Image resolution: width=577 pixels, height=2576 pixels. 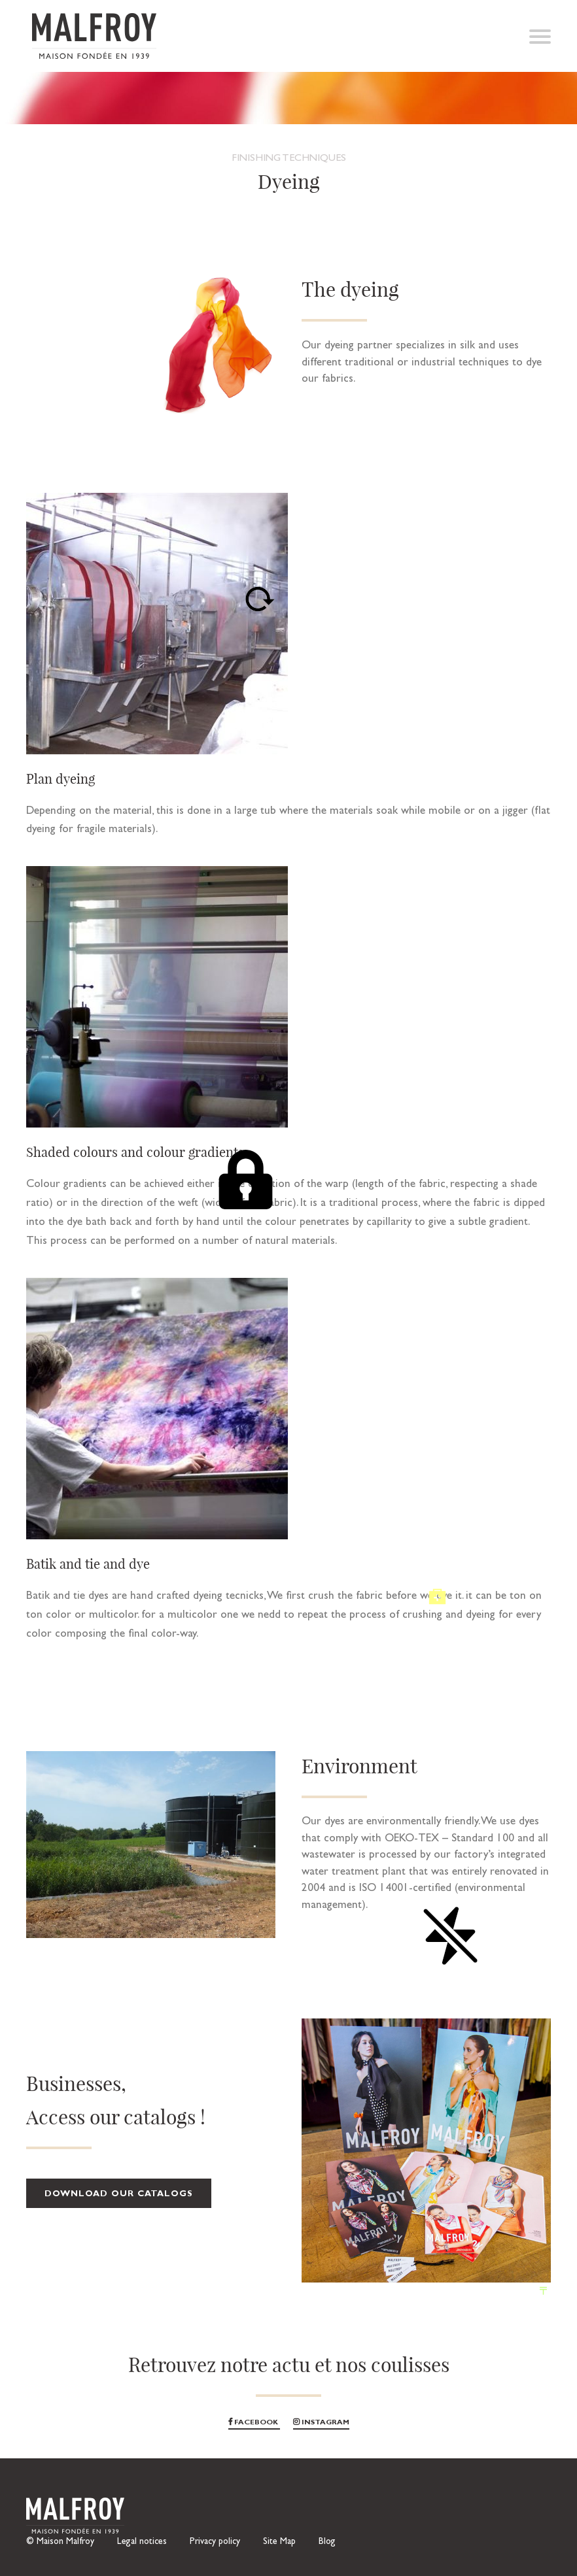 What do you see at coordinates (450, 1935) in the screenshot?
I see `flash or lightning feature disabled` at bounding box center [450, 1935].